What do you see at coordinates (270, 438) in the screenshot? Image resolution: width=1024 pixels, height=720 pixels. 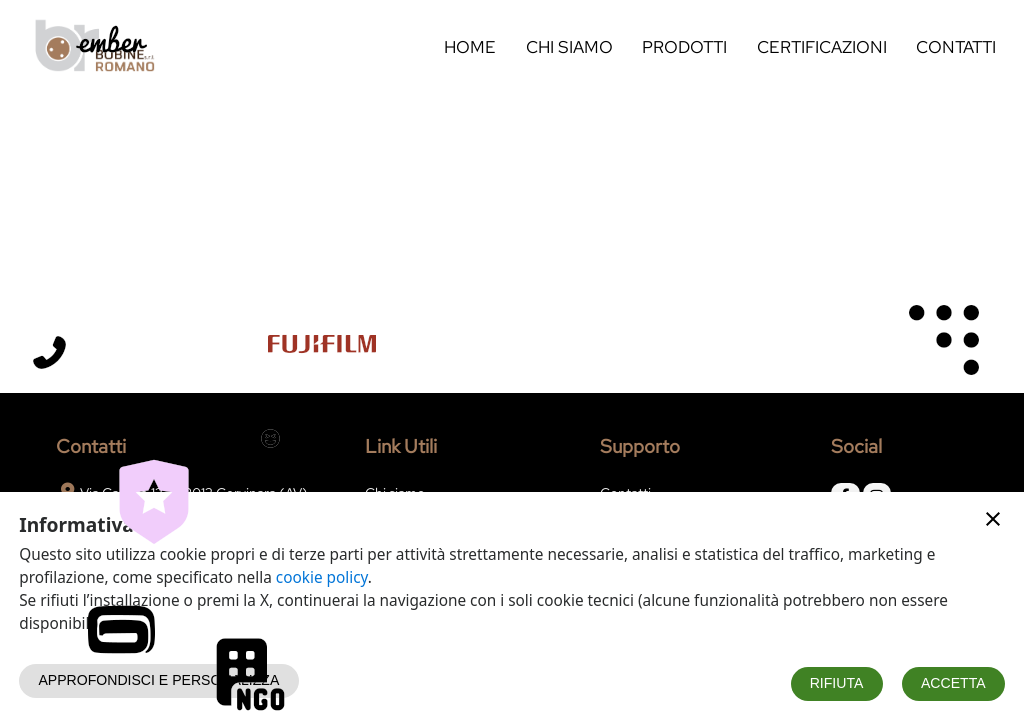 I see `react with a laughing emoji` at bounding box center [270, 438].